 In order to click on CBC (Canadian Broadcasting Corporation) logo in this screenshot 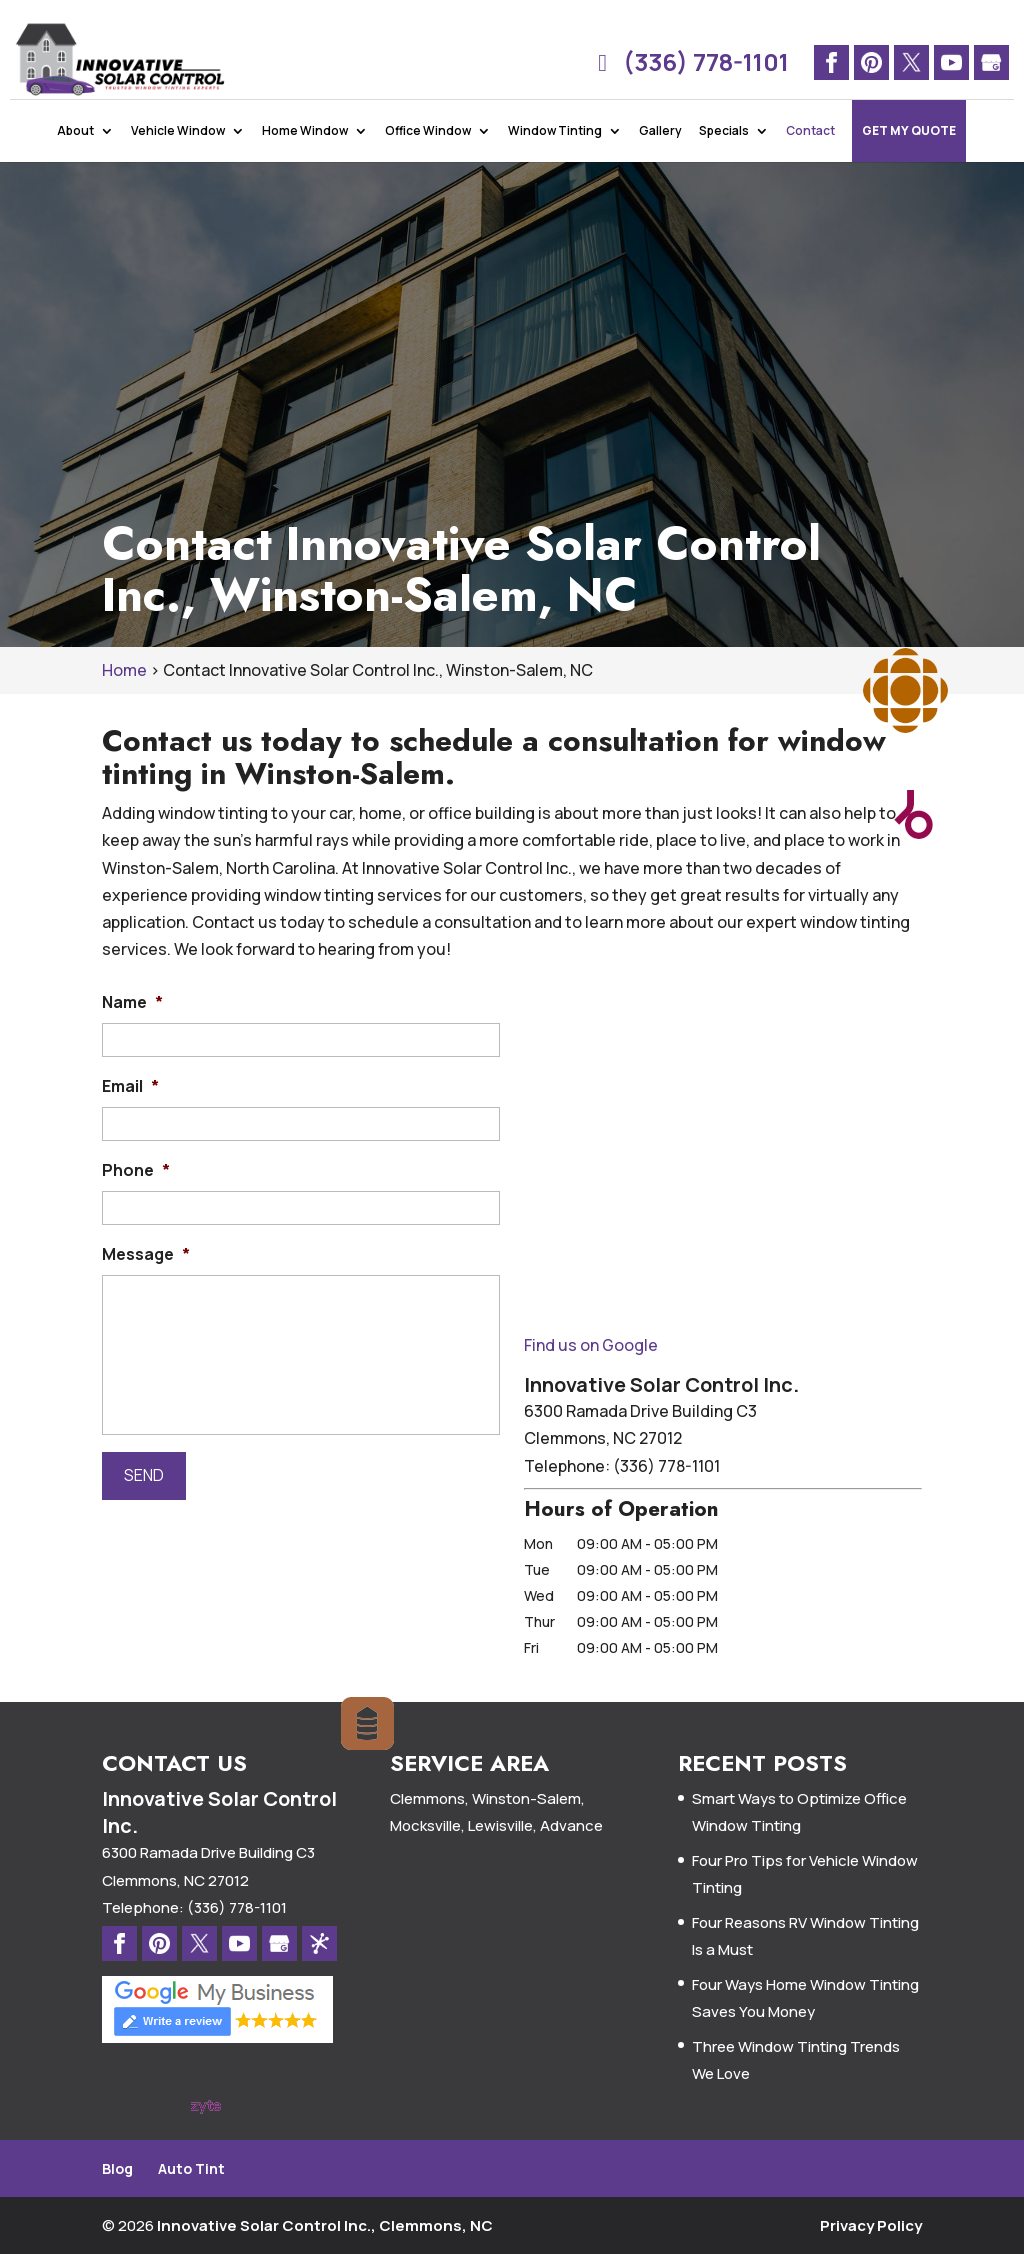, I will do `click(905, 690)`.